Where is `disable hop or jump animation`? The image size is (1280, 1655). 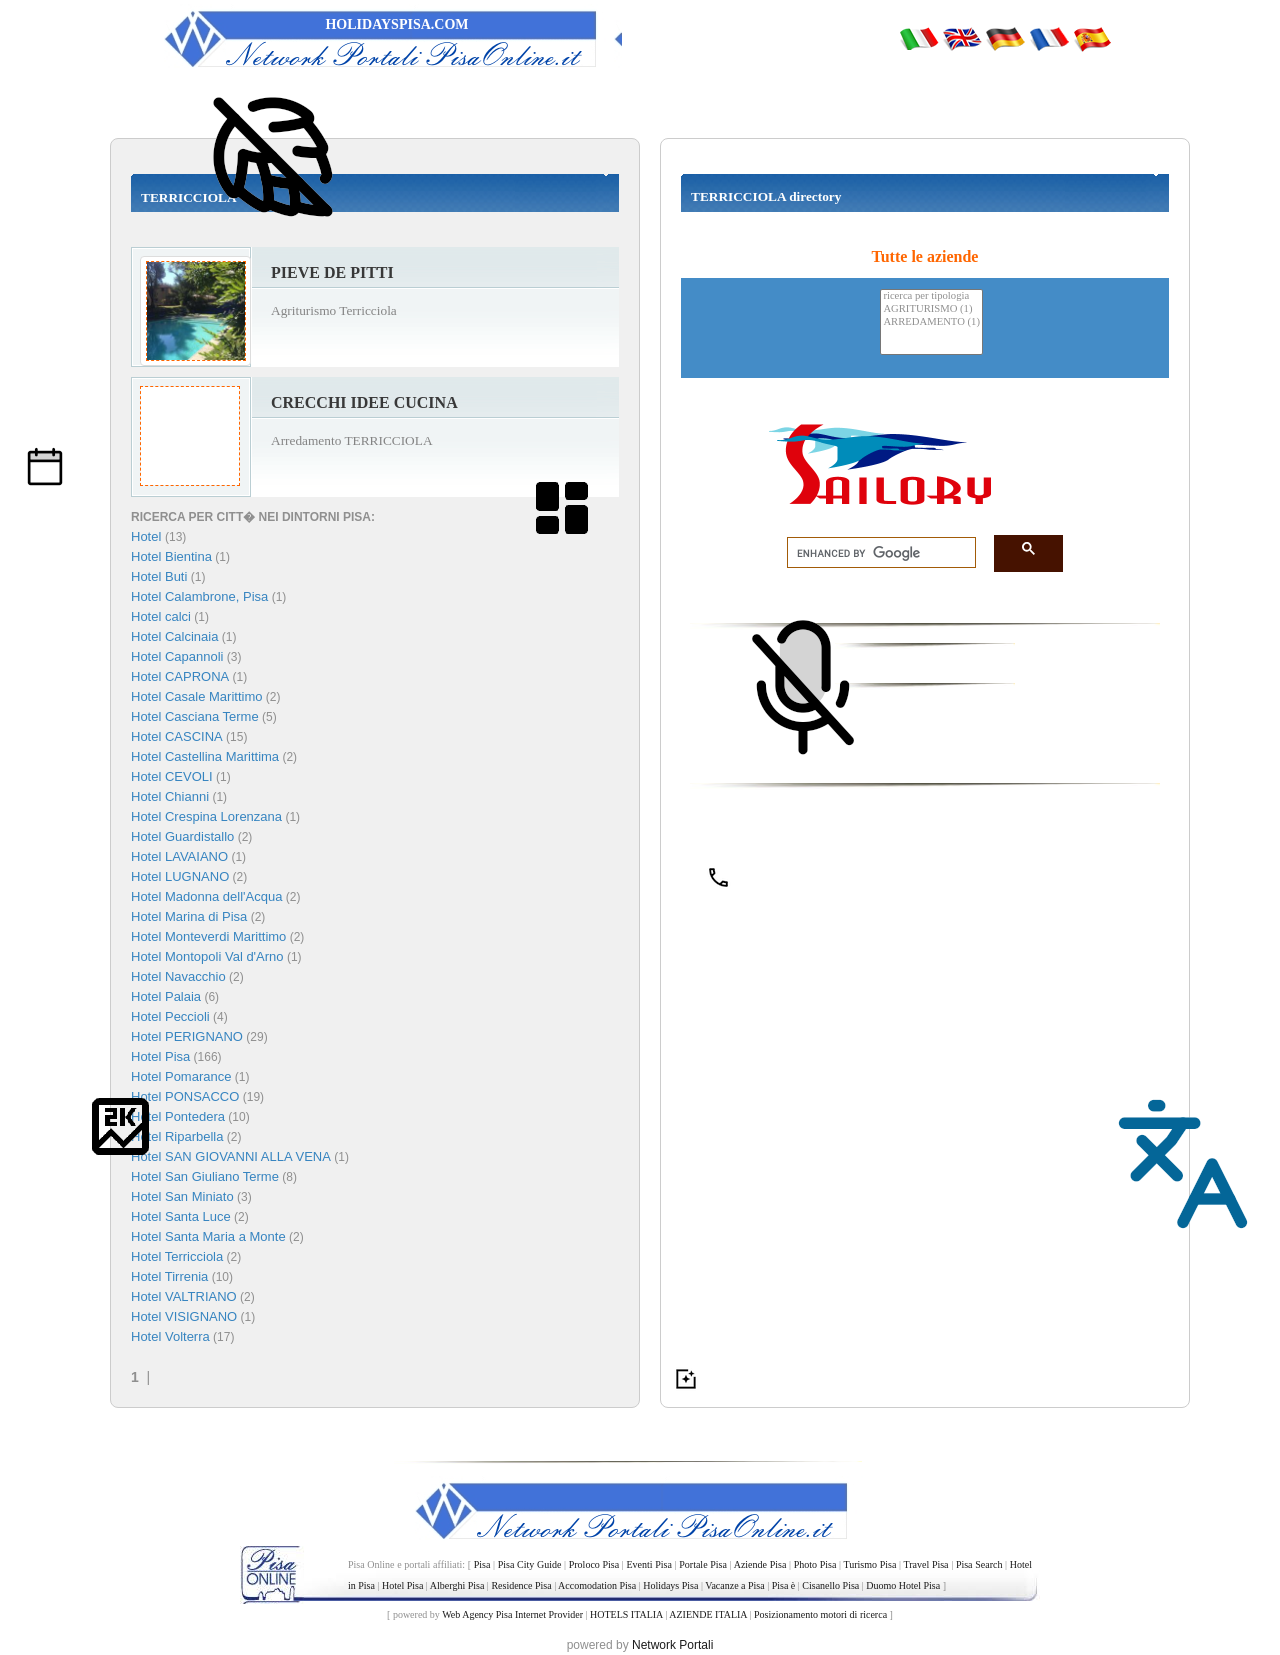
disable hop or jump animation is located at coordinates (273, 157).